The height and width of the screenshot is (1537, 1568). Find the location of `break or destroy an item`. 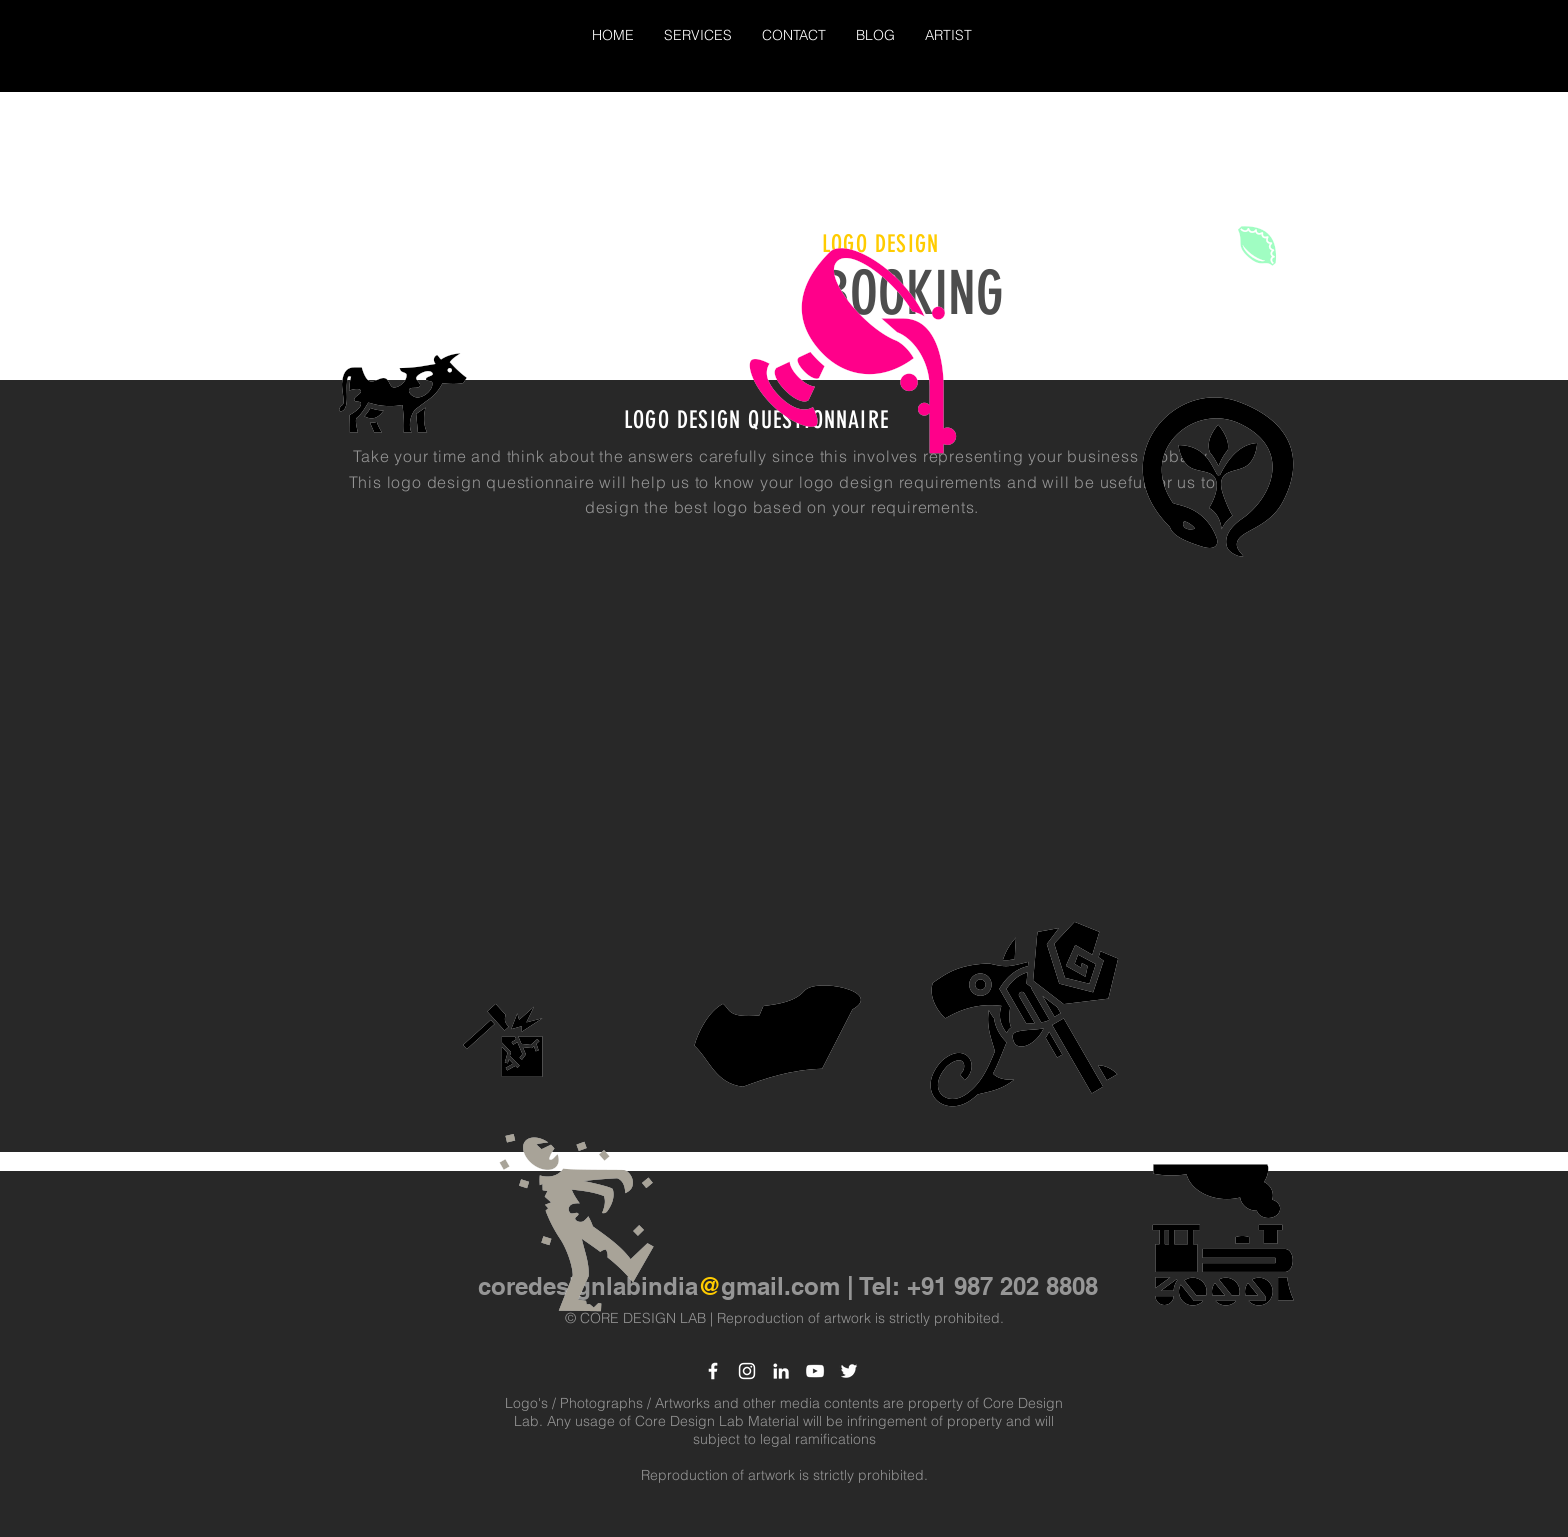

break or destroy an item is located at coordinates (502, 1036).